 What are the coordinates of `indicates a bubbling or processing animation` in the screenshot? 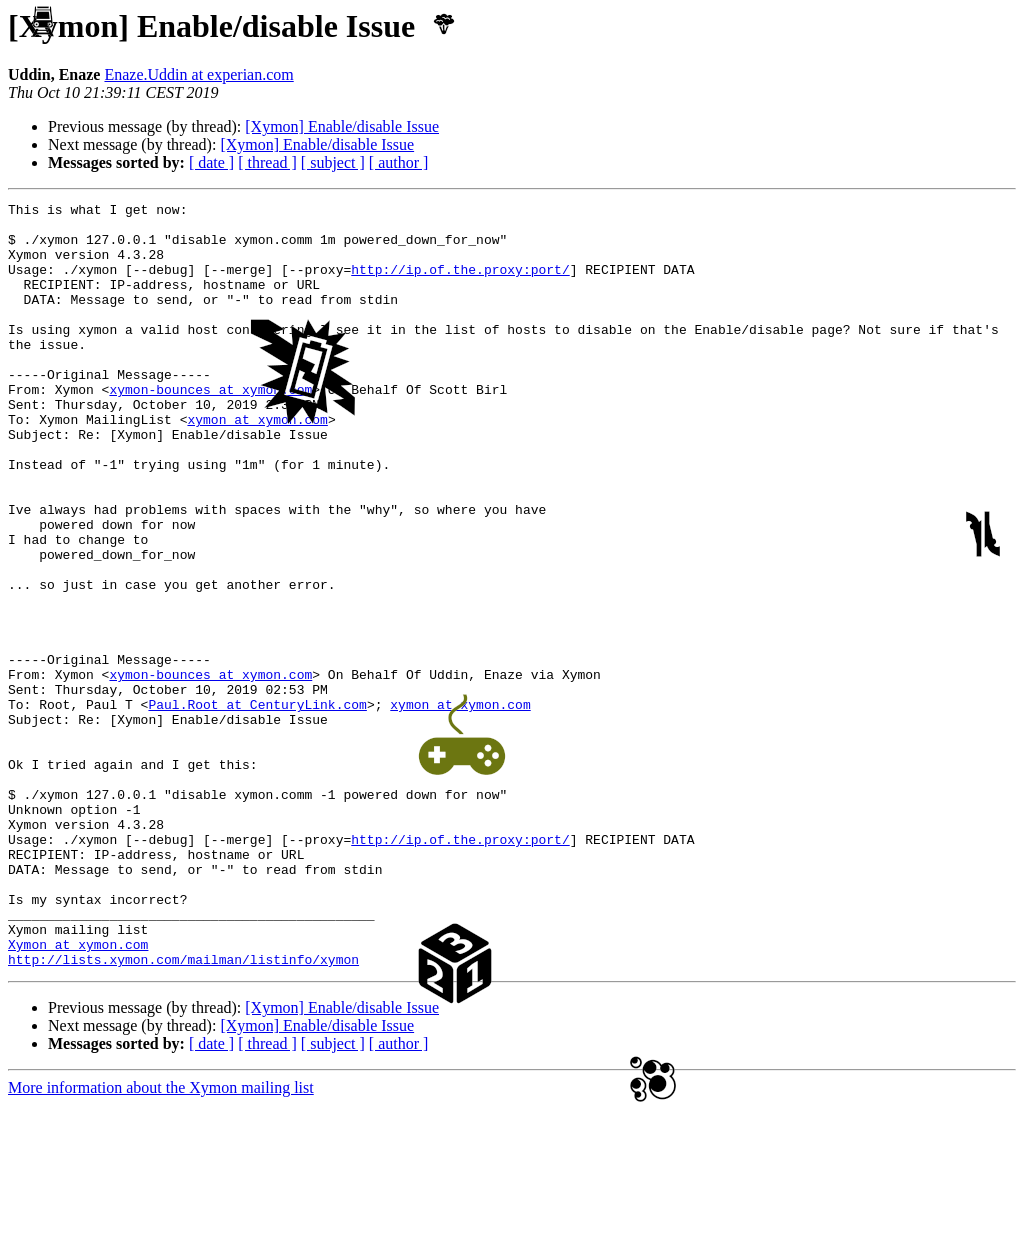 It's located at (653, 1079).